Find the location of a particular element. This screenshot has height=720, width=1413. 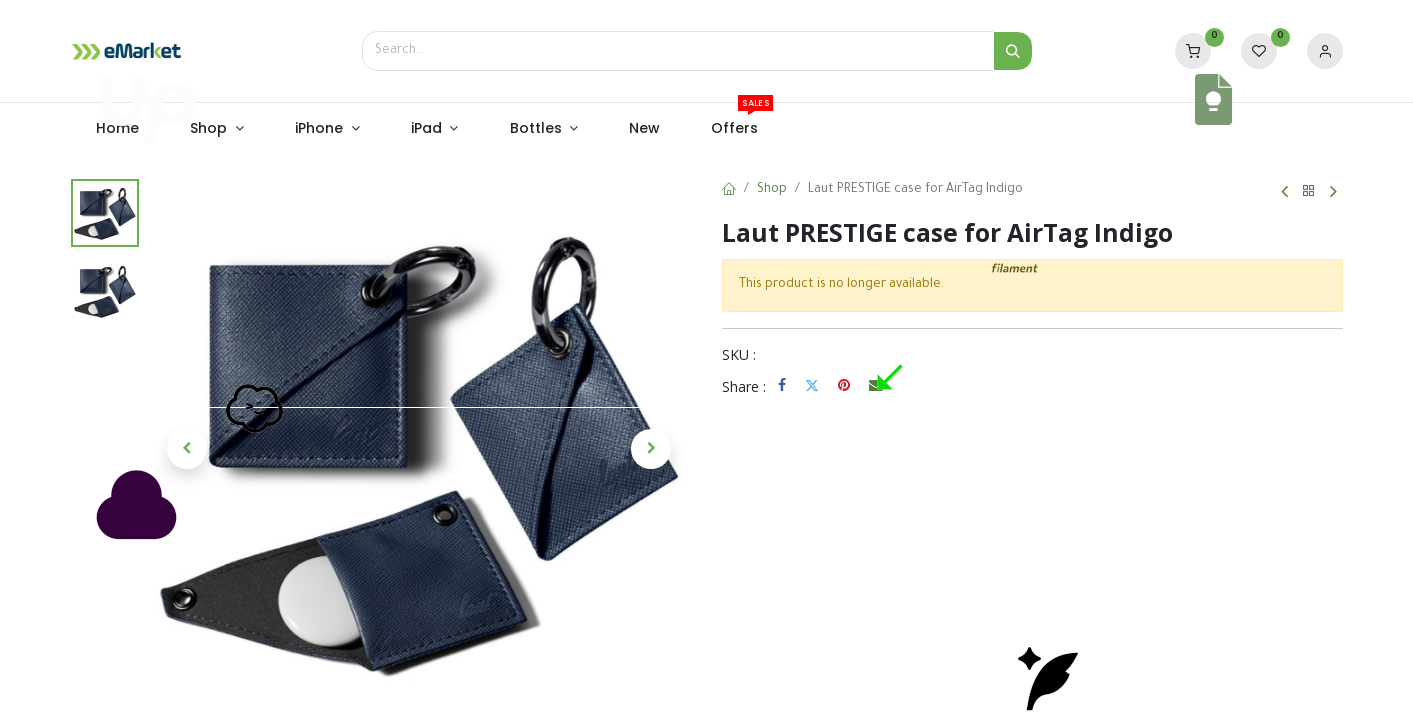

indicates cloudy weather conditions is located at coordinates (136, 506).